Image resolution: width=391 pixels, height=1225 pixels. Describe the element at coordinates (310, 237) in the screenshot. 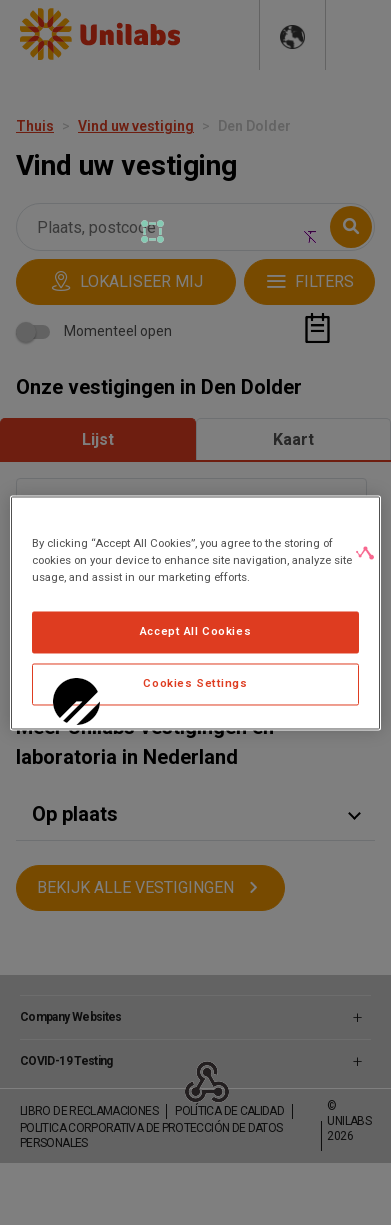

I see `clear text formatting` at that location.